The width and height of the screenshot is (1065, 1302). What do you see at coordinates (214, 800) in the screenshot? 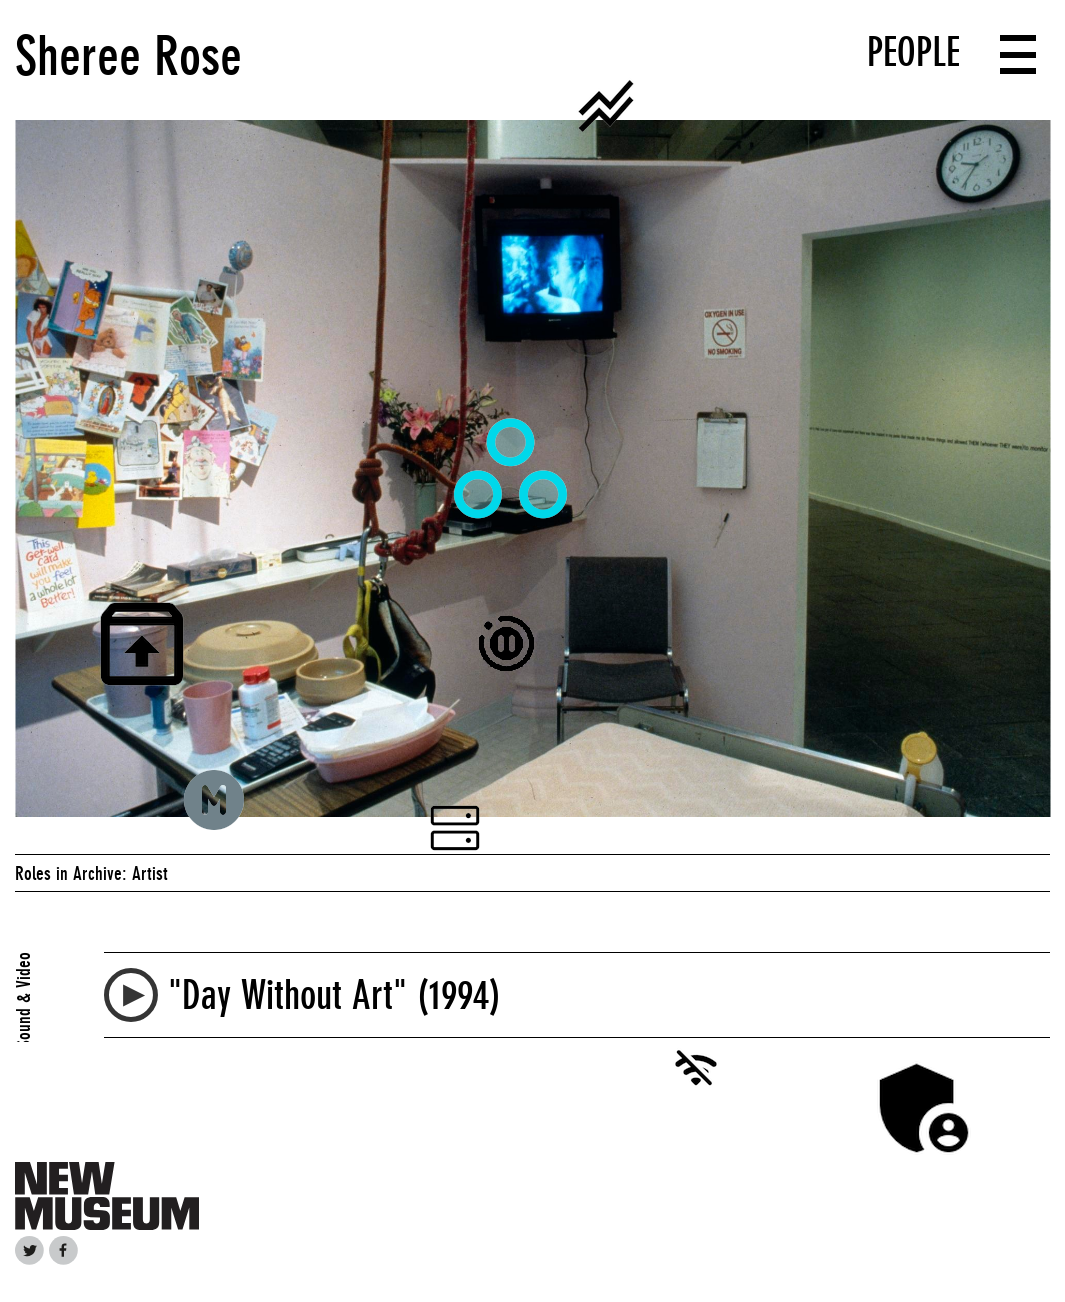
I see `metro or subway transit indicator` at bounding box center [214, 800].